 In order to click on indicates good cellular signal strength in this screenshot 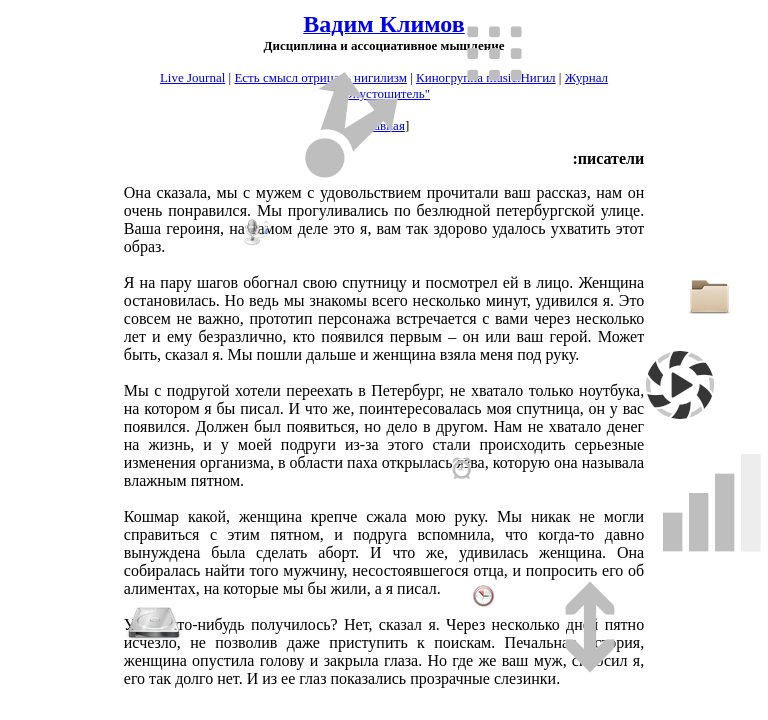, I will do `click(715, 506)`.